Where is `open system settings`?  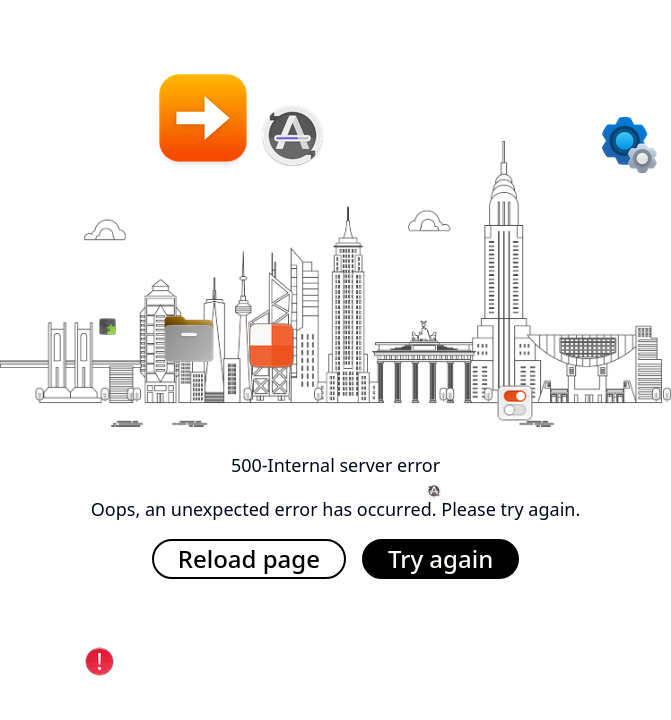 open system settings is located at coordinates (630, 146).